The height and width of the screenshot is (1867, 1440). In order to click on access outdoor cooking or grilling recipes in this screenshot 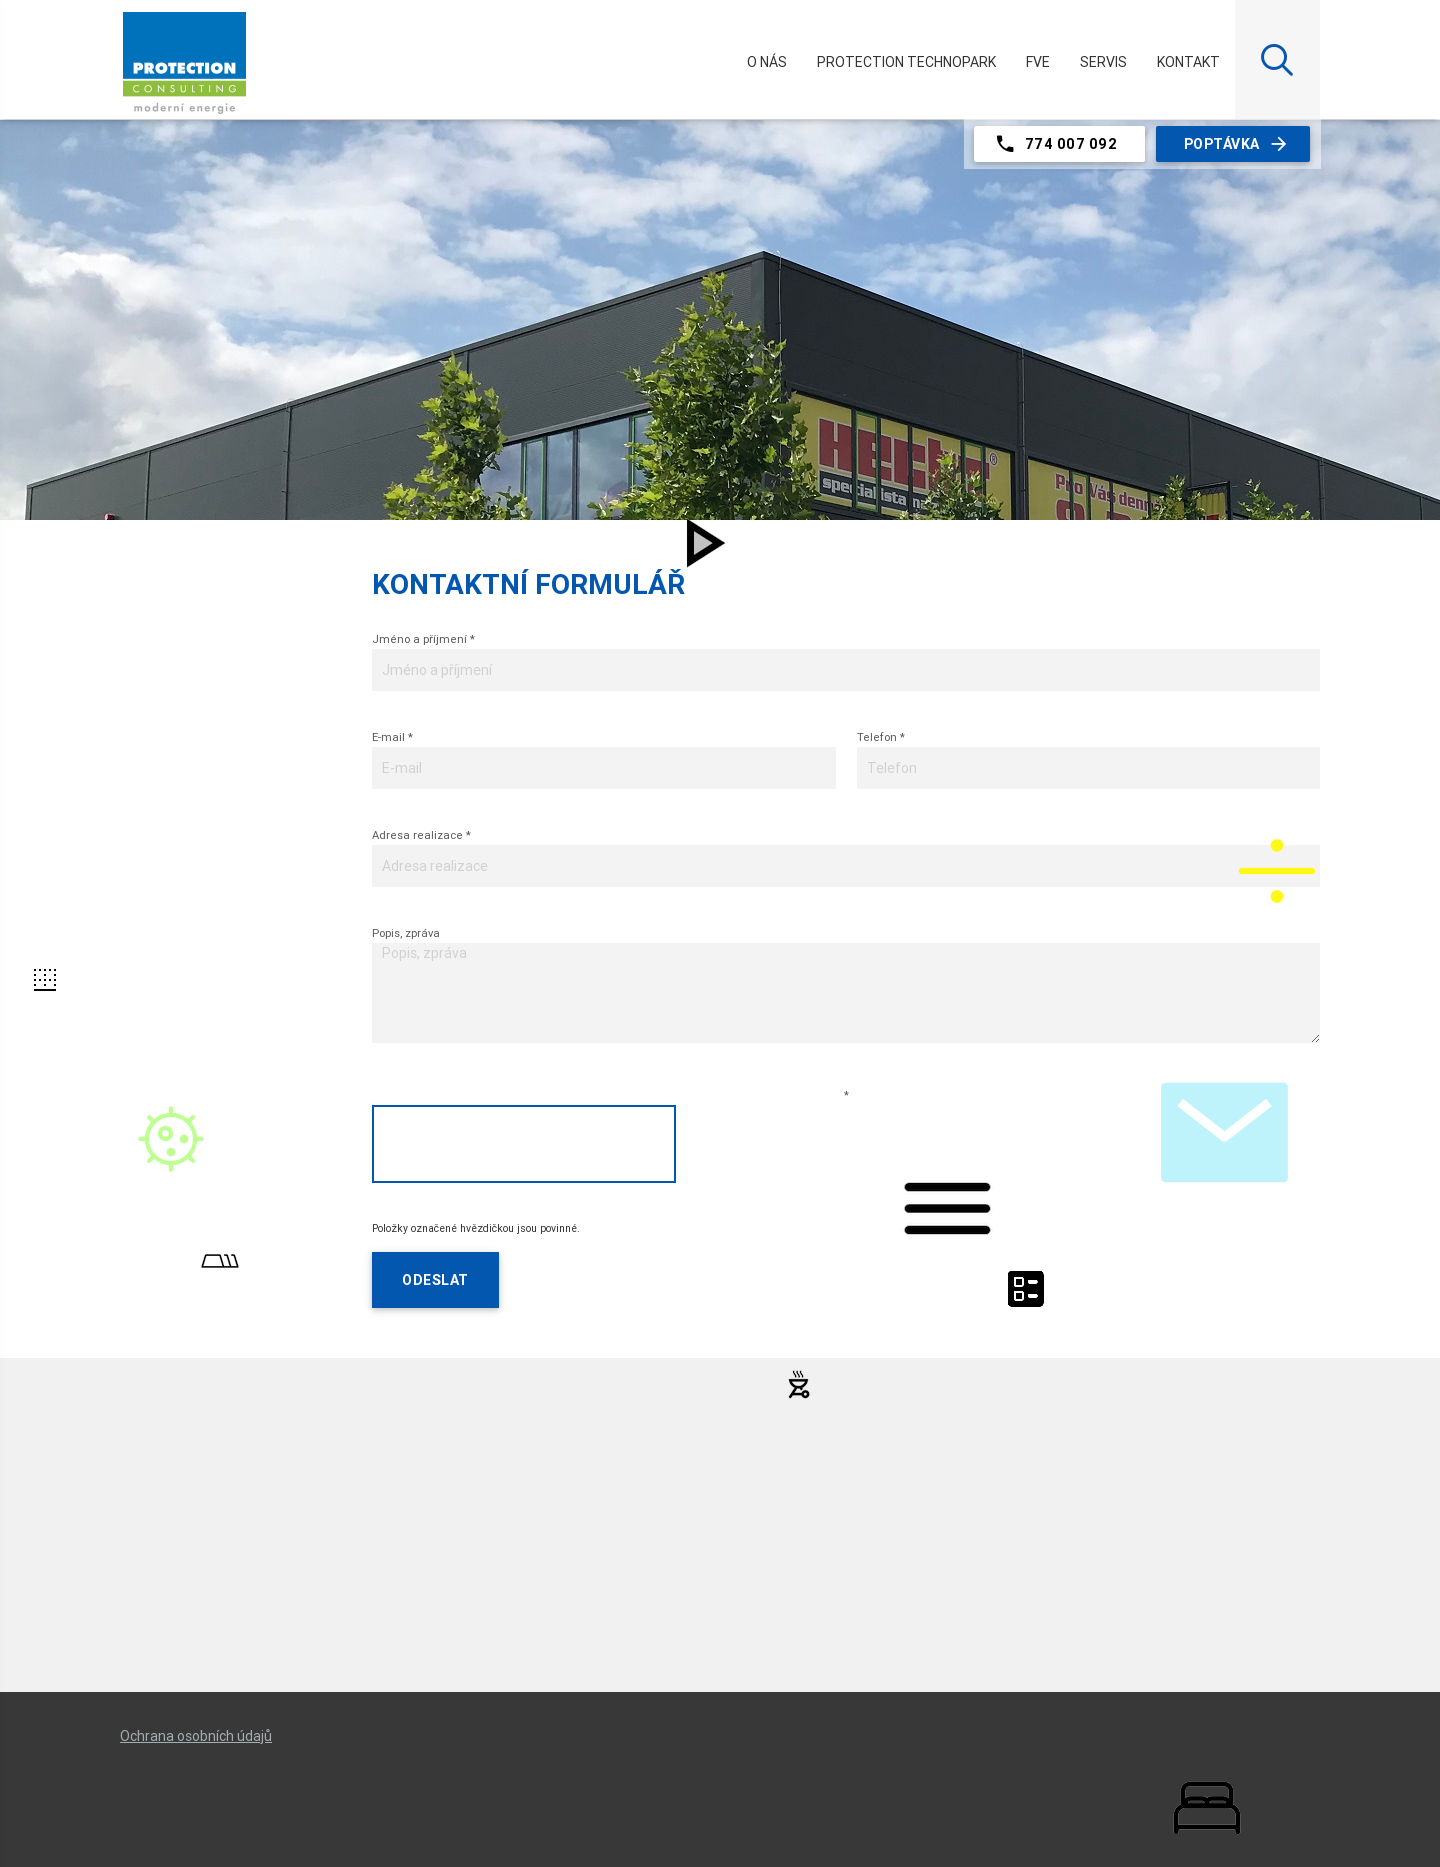, I will do `click(798, 1384)`.